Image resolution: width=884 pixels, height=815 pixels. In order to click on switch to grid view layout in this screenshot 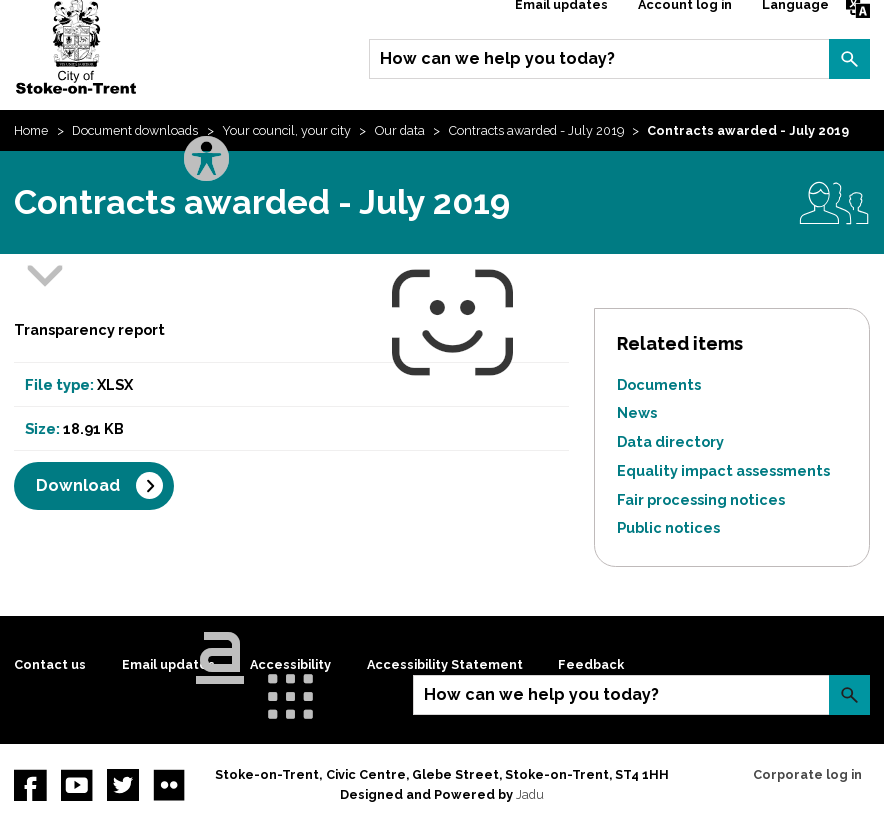, I will do `click(290, 696)`.